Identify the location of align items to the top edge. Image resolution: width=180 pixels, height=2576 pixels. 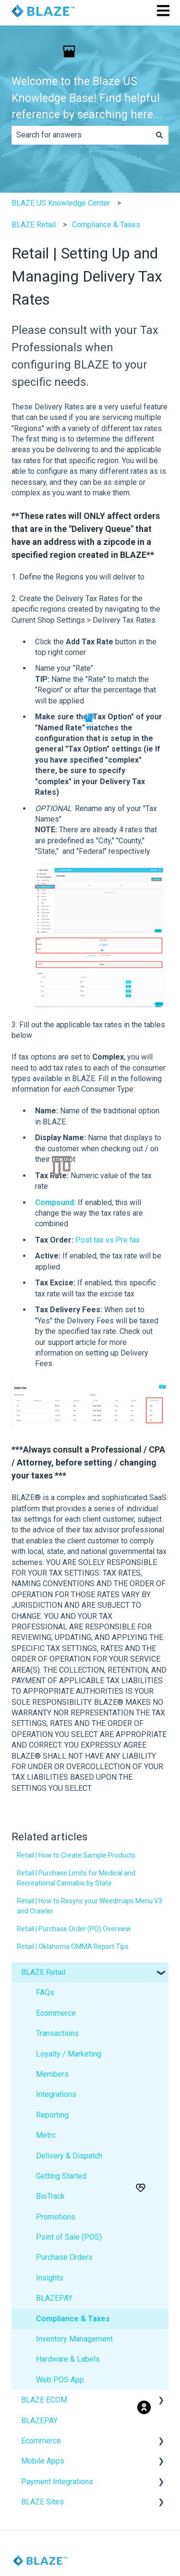
(61, 1166).